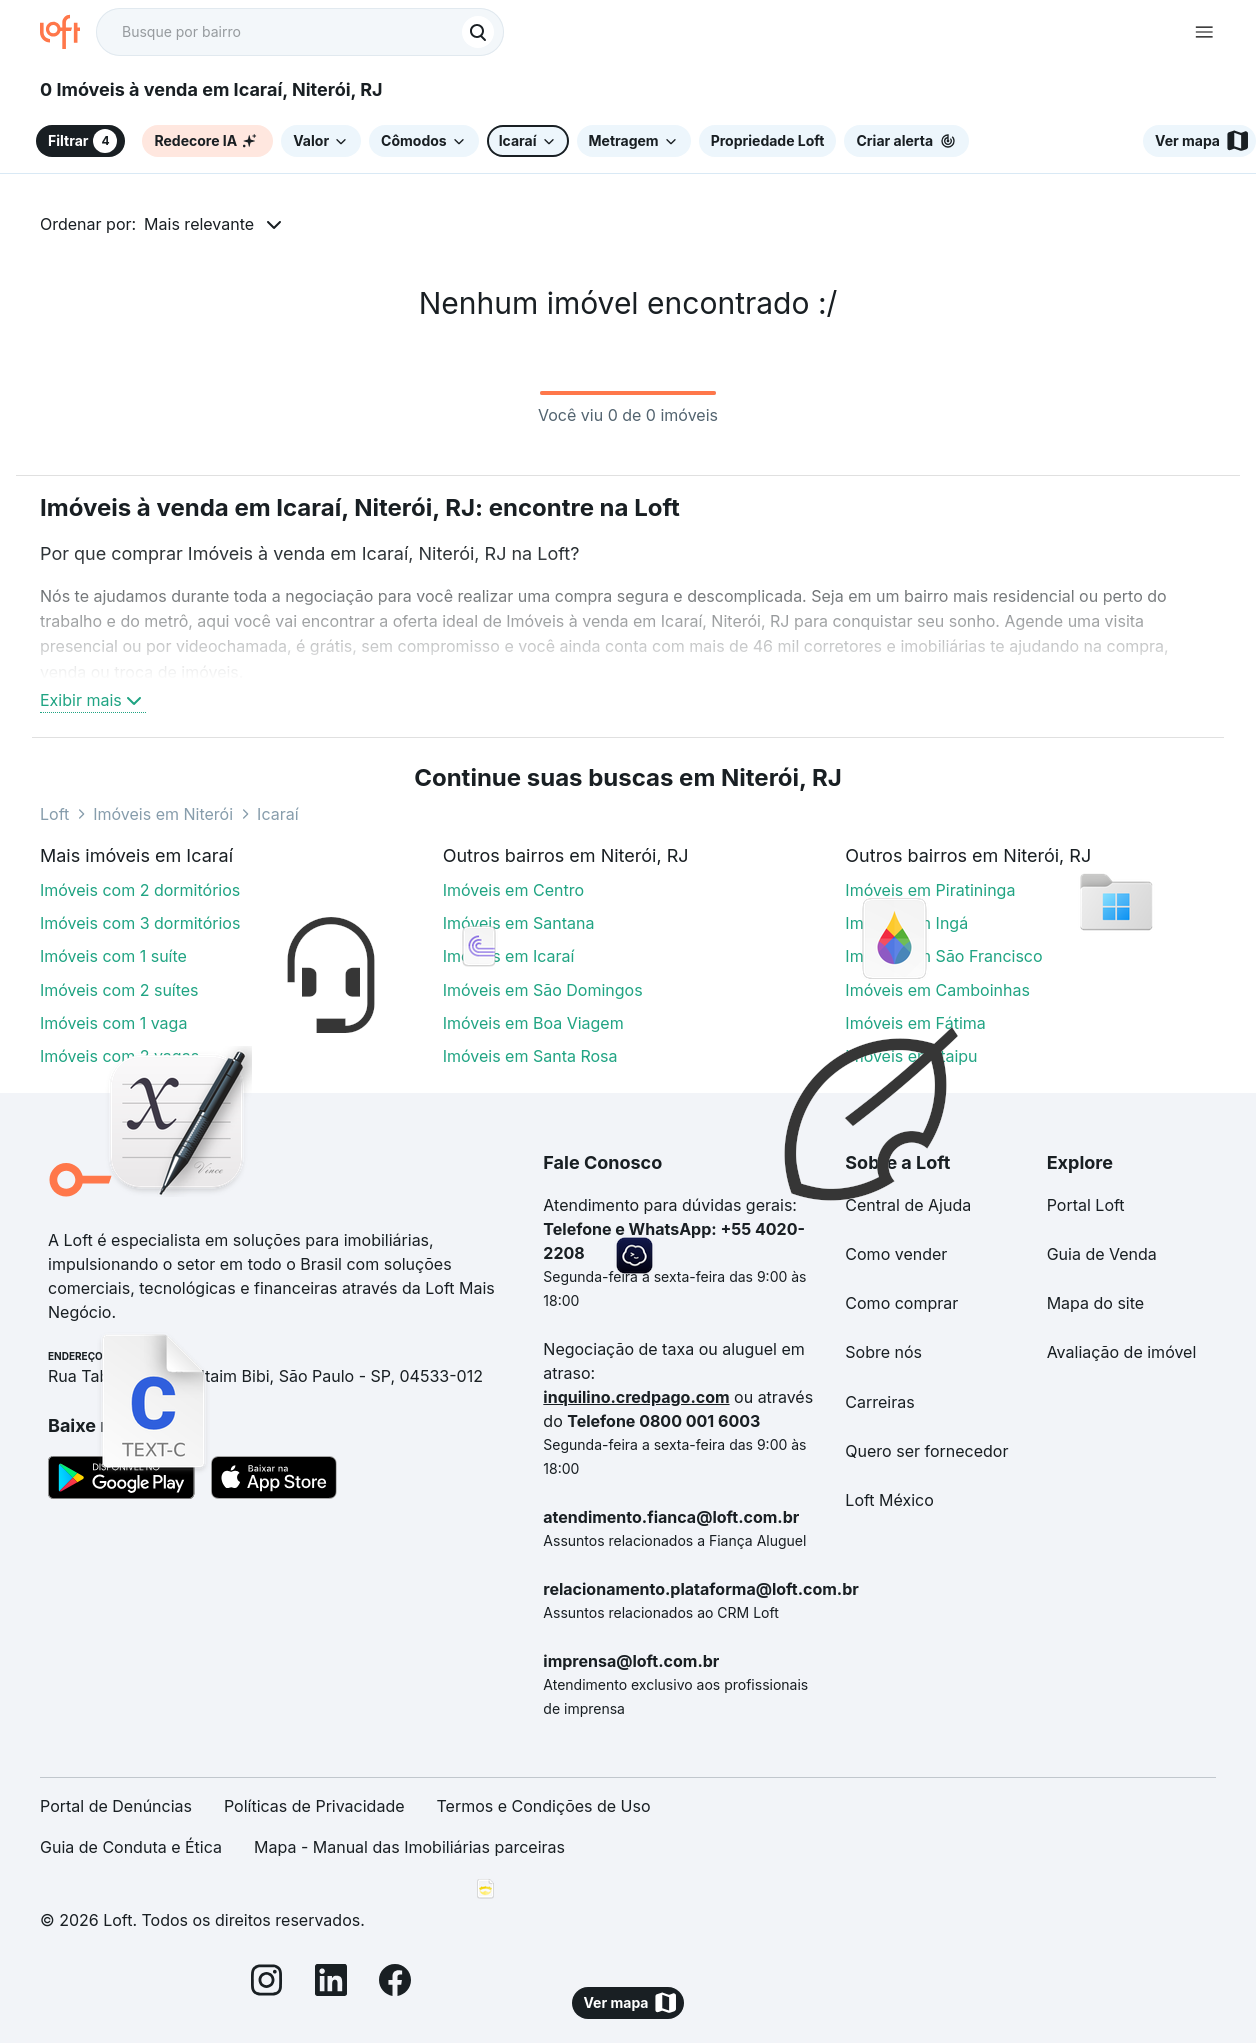  What do you see at coordinates (176, 1121) in the screenshot?
I see `open xournal note-taking app` at bounding box center [176, 1121].